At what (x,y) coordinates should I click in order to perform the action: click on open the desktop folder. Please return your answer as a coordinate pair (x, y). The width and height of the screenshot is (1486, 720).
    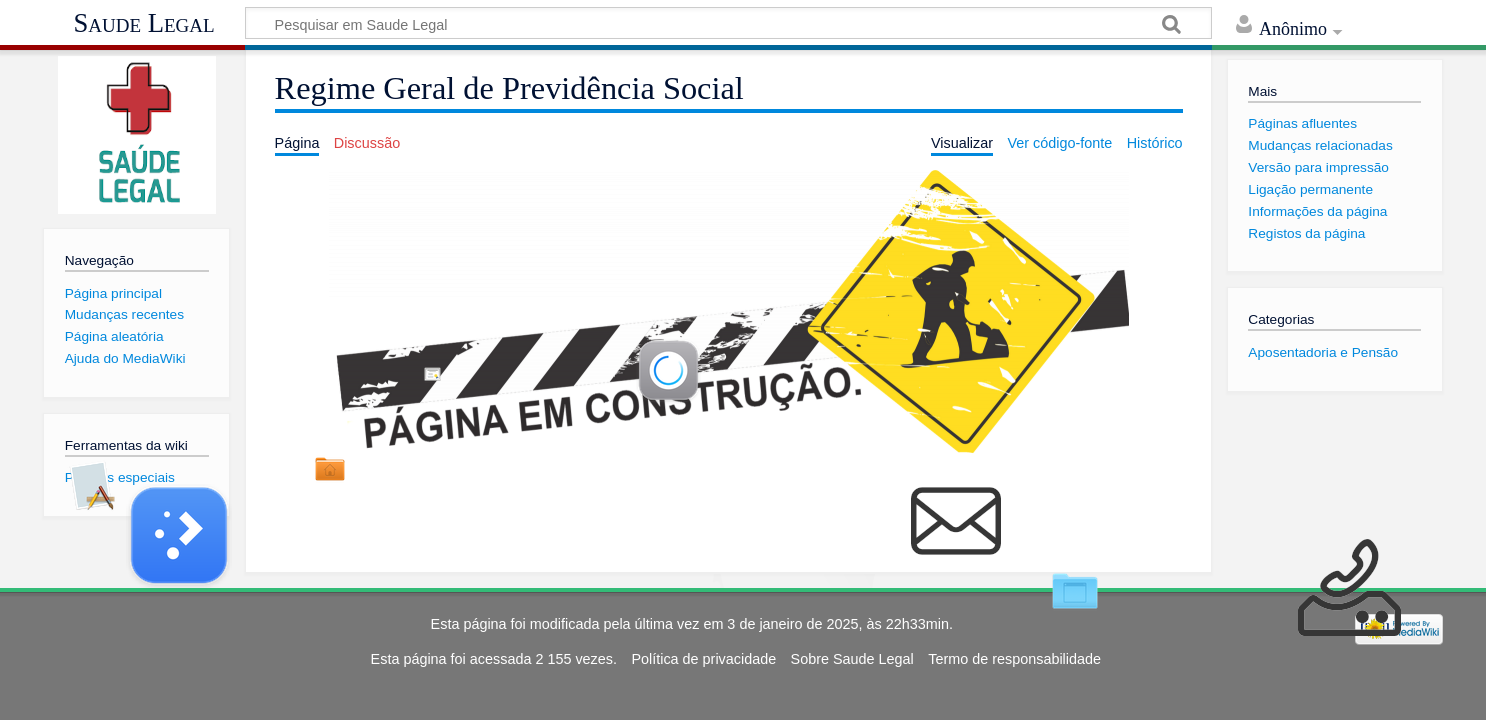
    Looking at the image, I should click on (1075, 591).